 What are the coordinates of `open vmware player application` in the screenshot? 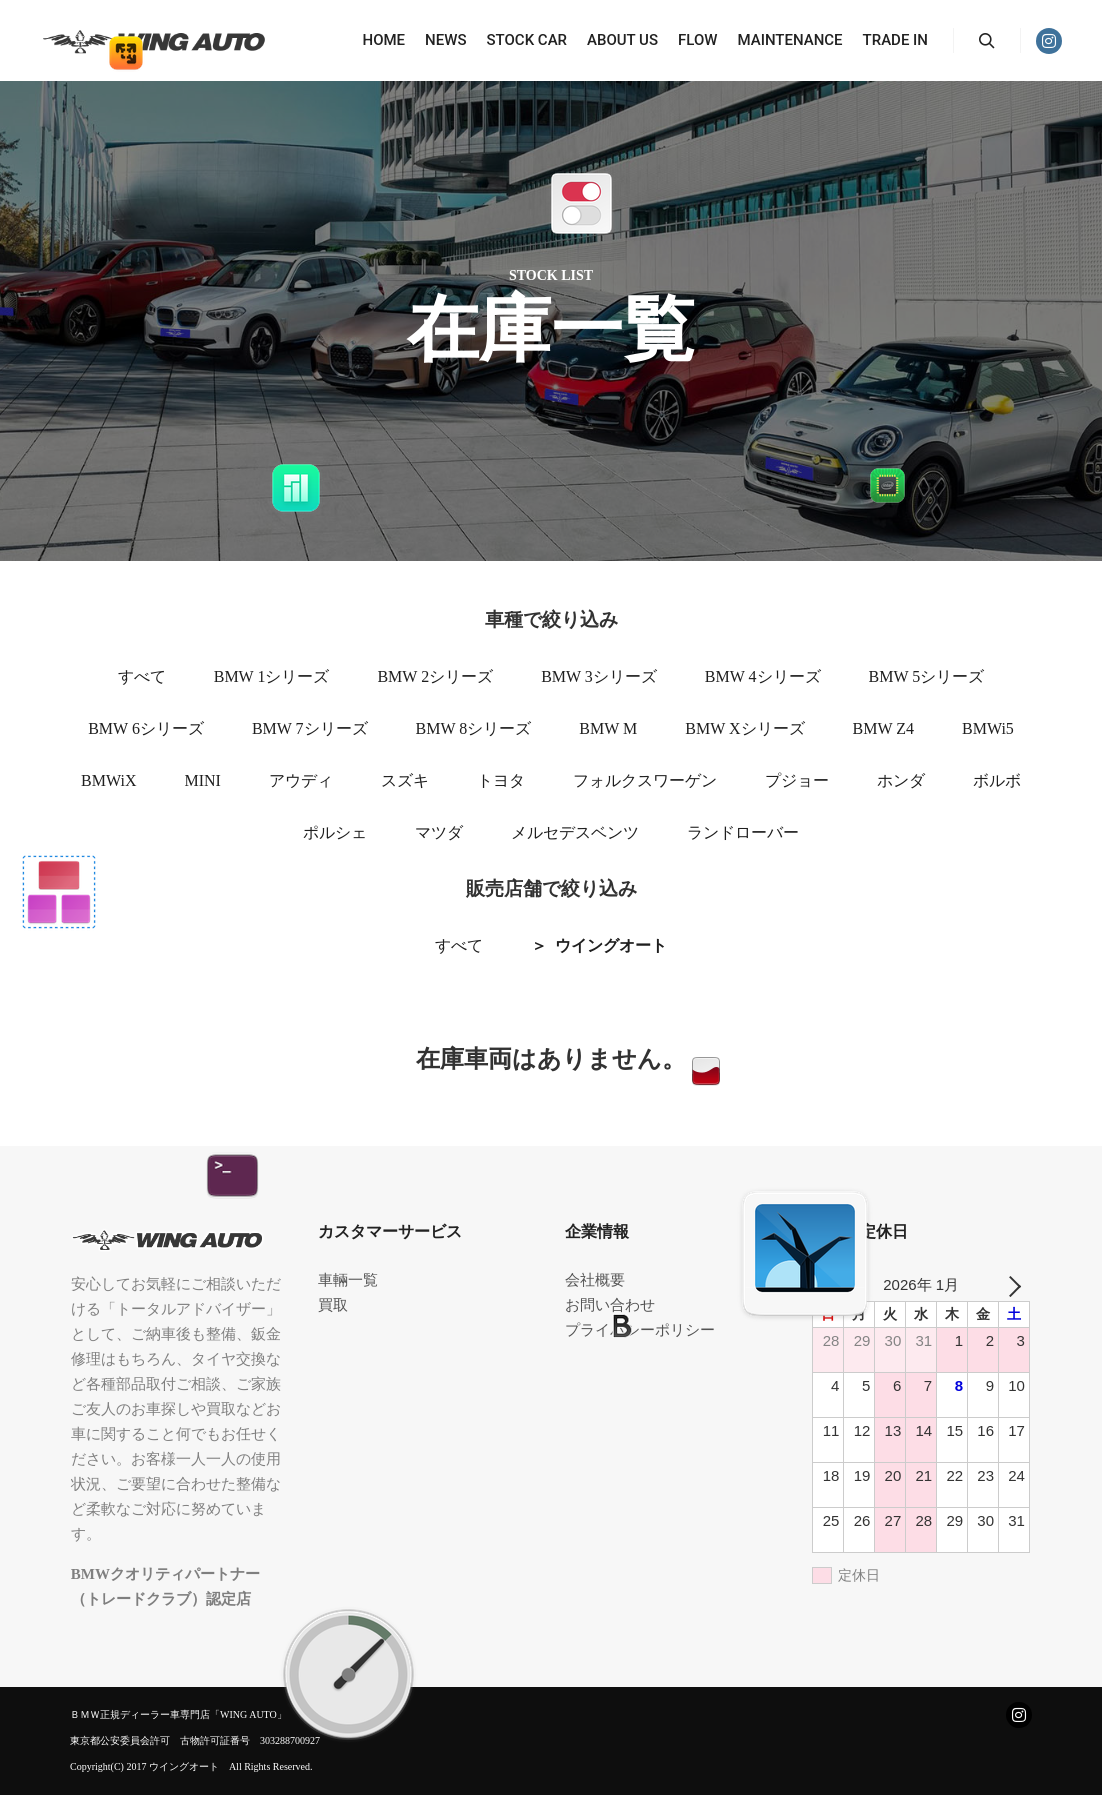 It's located at (126, 53).